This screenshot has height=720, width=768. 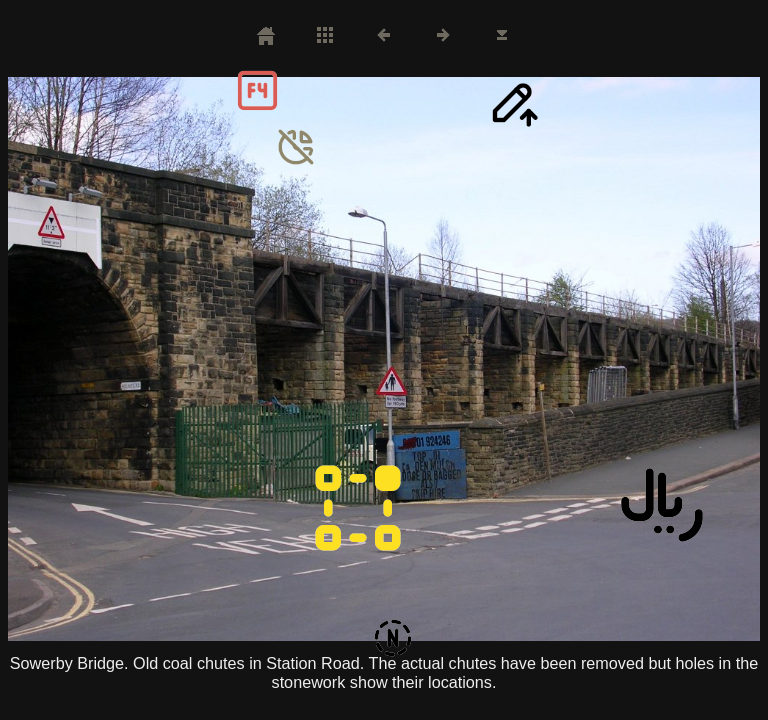 I want to click on indicates a draft or pending status for an item, so click(x=393, y=638).